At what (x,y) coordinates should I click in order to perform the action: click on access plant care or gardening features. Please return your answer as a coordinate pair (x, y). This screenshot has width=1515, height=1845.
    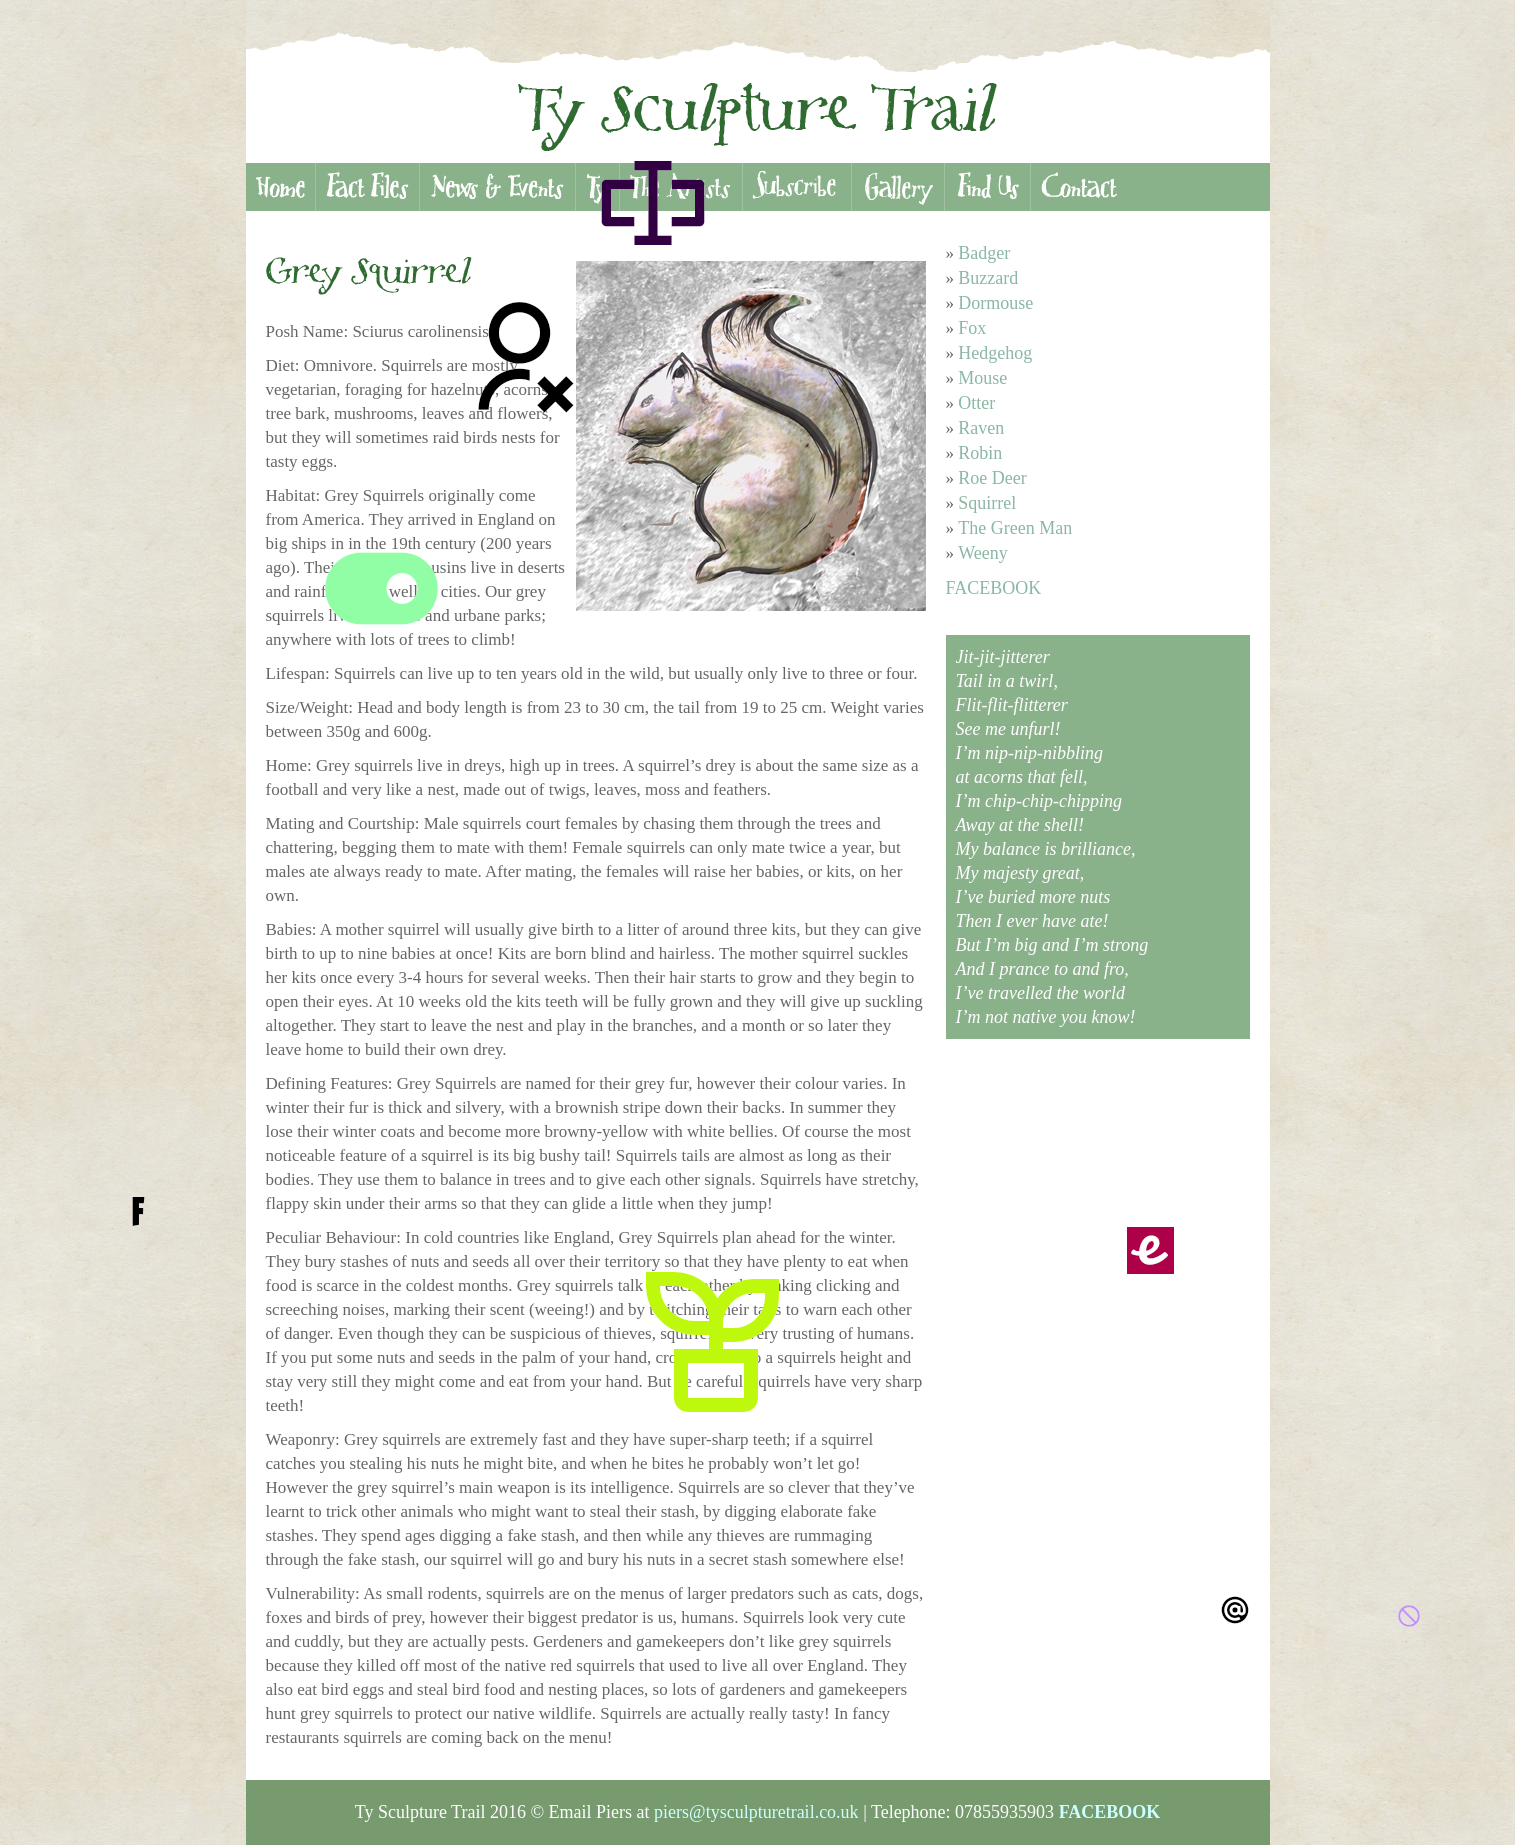
    Looking at the image, I should click on (716, 1342).